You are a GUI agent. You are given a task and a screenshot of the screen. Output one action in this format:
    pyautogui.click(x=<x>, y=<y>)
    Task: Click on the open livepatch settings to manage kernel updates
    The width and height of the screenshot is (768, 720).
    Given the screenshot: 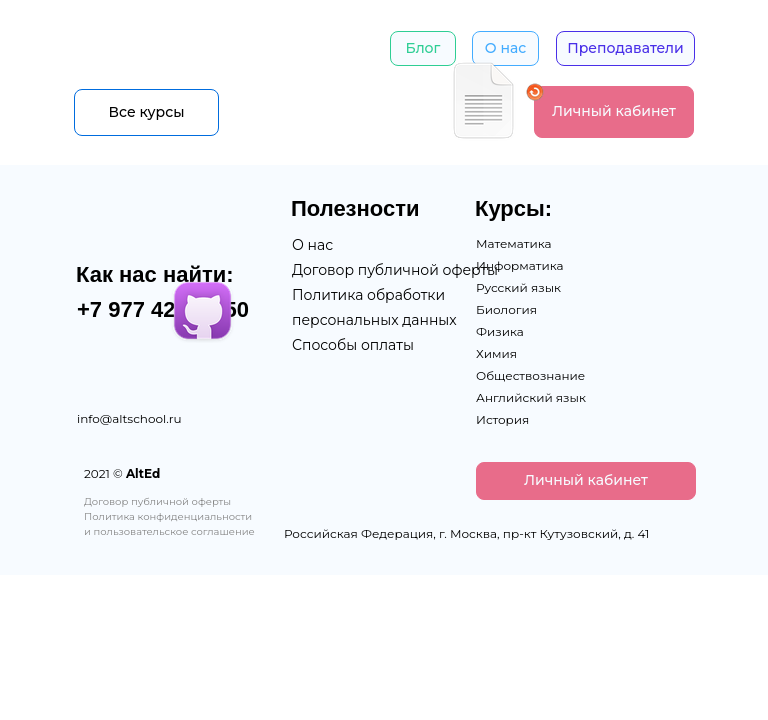 What is the action you would take?
    pyautogui.click(x=535, y=92)
    